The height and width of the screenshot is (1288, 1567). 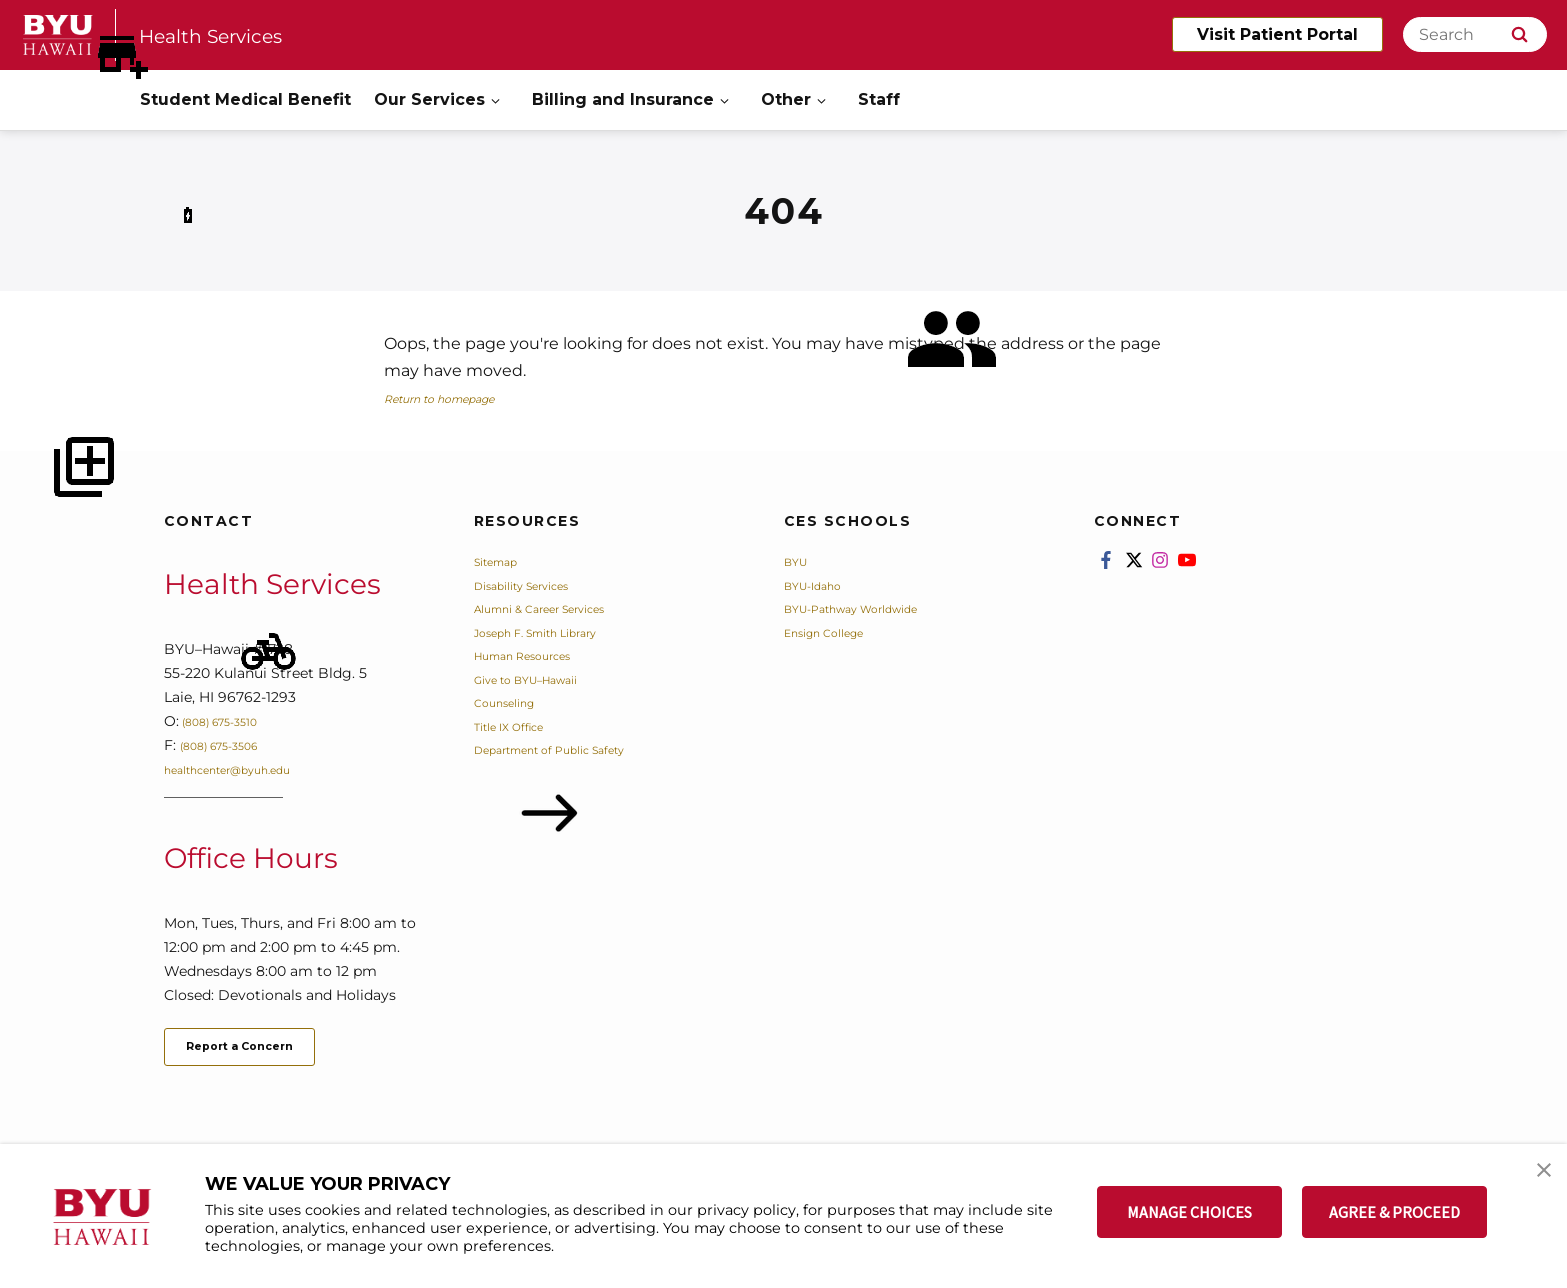 What do you see at coordinates (84, 467) in the screenshot?
I see `add to queue` at bounding box center [84, 467].